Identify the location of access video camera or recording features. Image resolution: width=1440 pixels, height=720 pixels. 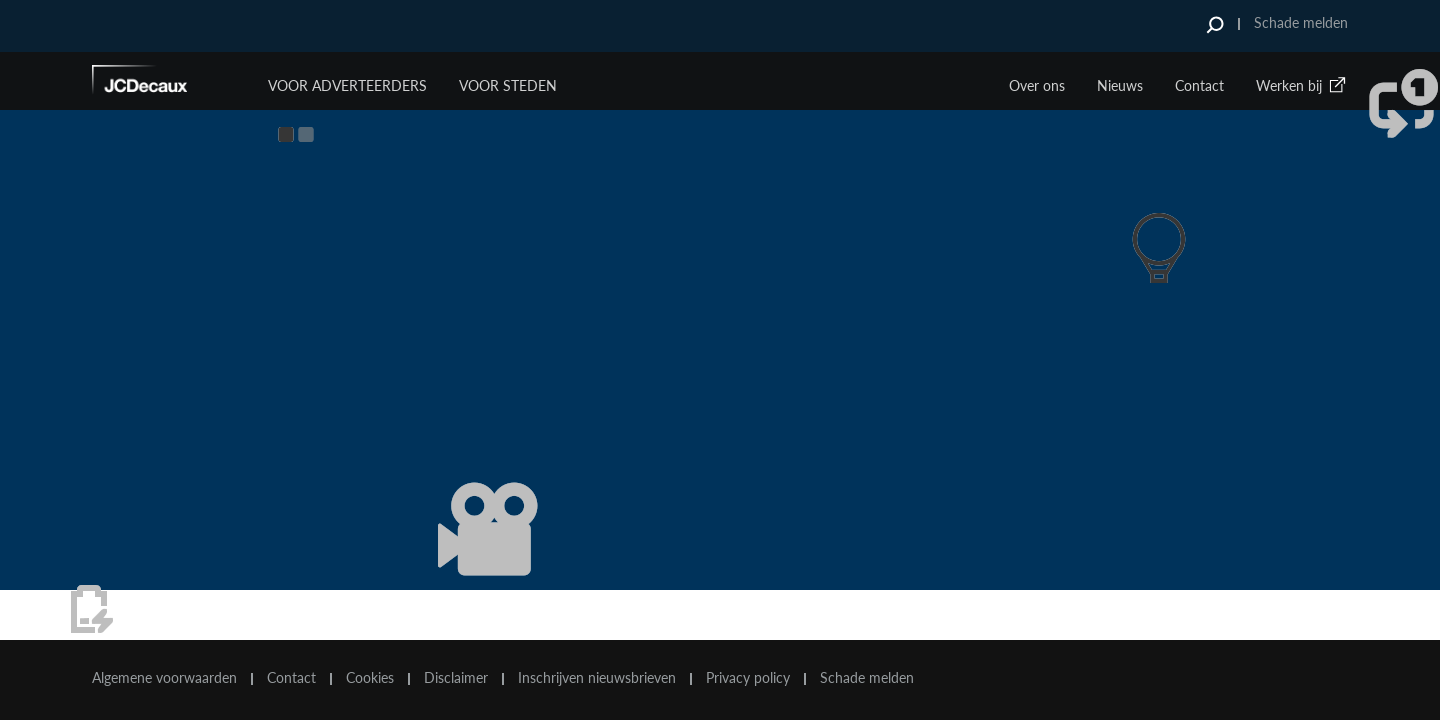
(491, 529).